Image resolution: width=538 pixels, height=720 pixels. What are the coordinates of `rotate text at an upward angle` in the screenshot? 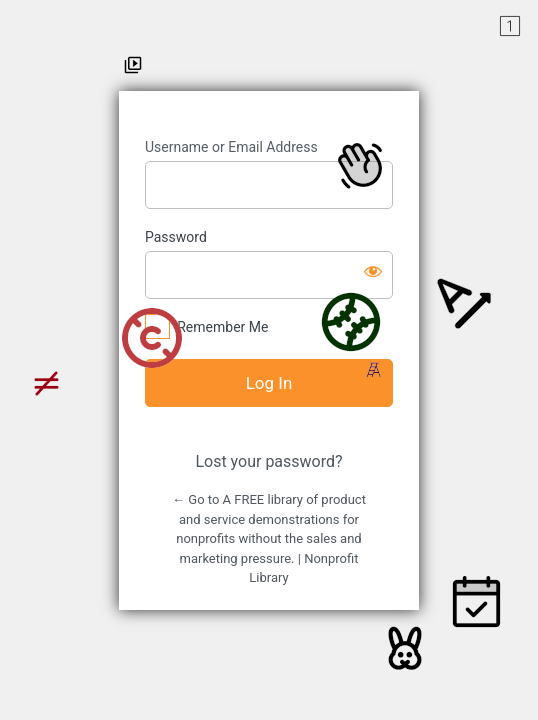 It's located at (463, 302).